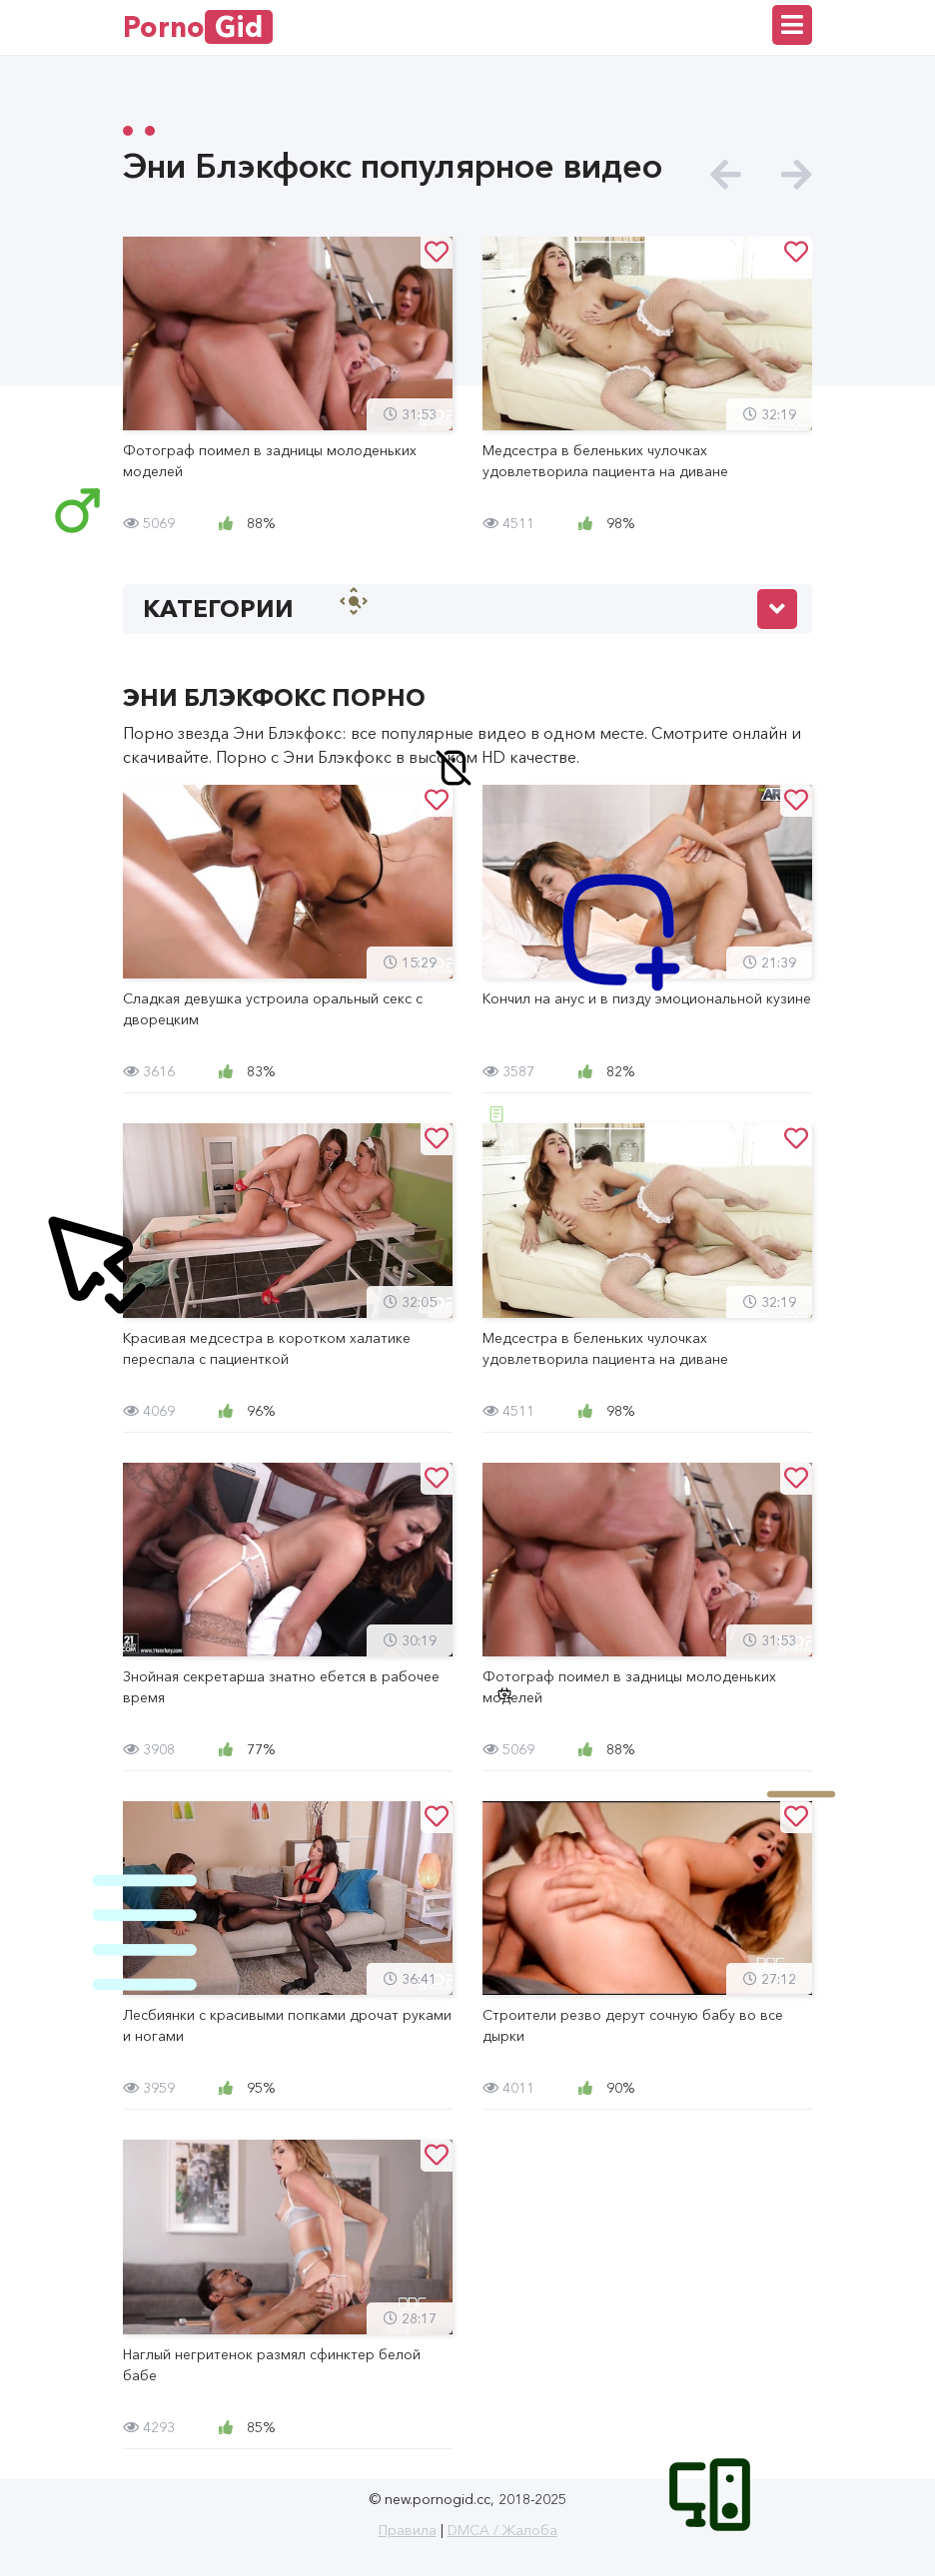 The height and width of the screenshot is (2576, 935). I want to click on click action confirmed, so click(94, 1262).